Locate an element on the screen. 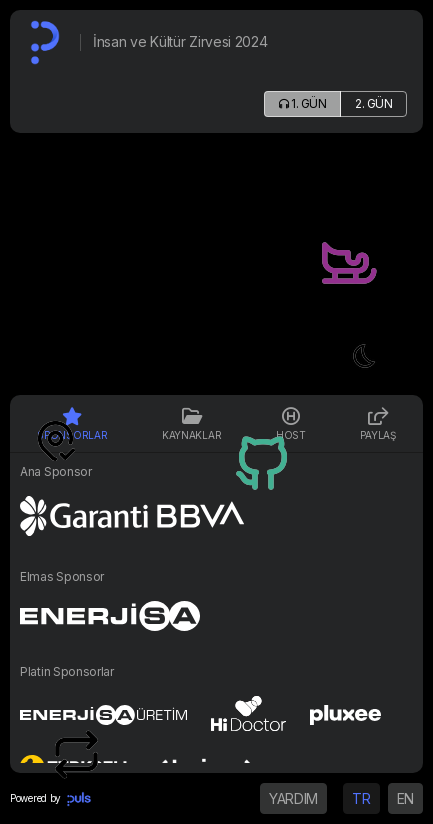 The image size is (433, 824). confirm or verify a location is located at coordinates (55, 440).